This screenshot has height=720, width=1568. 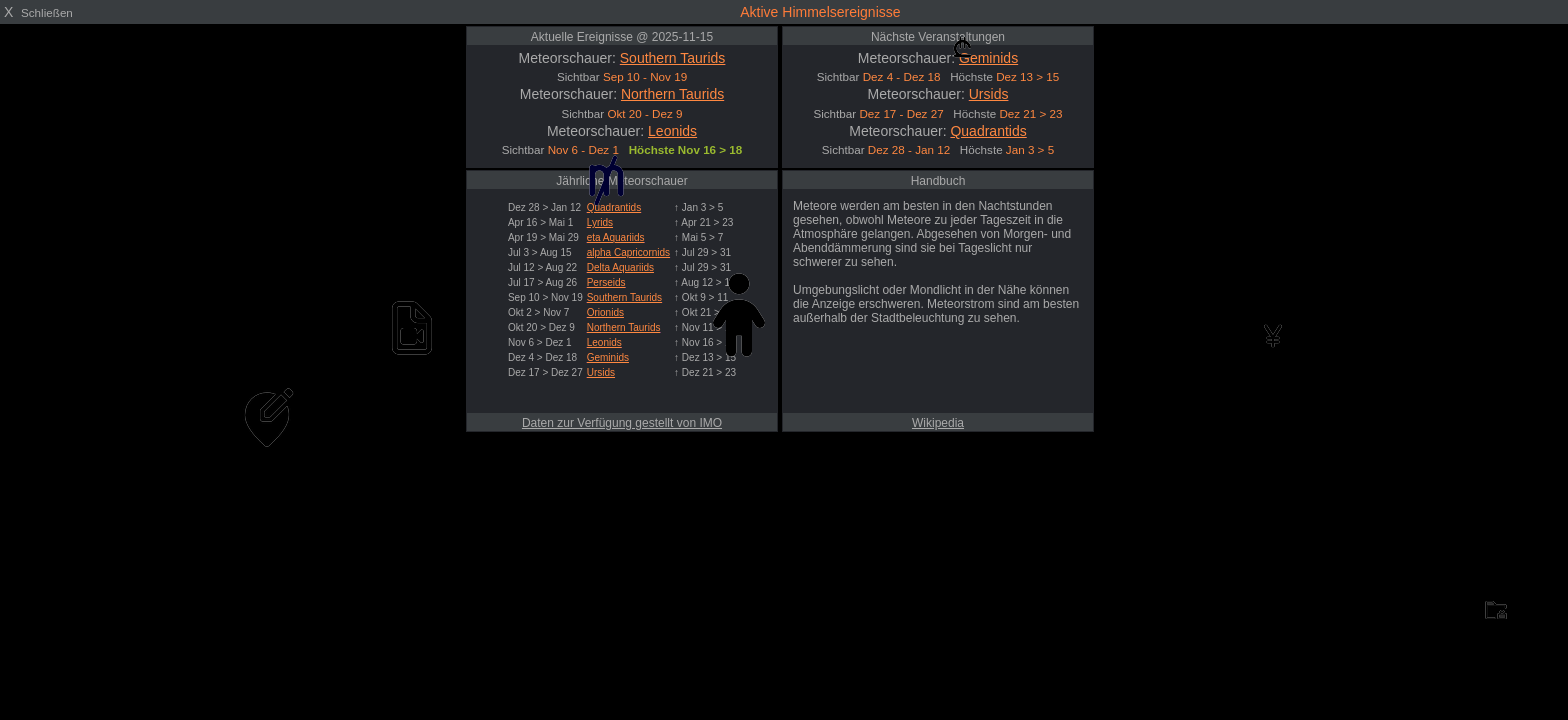 What do you see at coordinates (962, 48) in the screenshot?
I see `indicates Georgian lari currency` at bounding box center [962, 48].